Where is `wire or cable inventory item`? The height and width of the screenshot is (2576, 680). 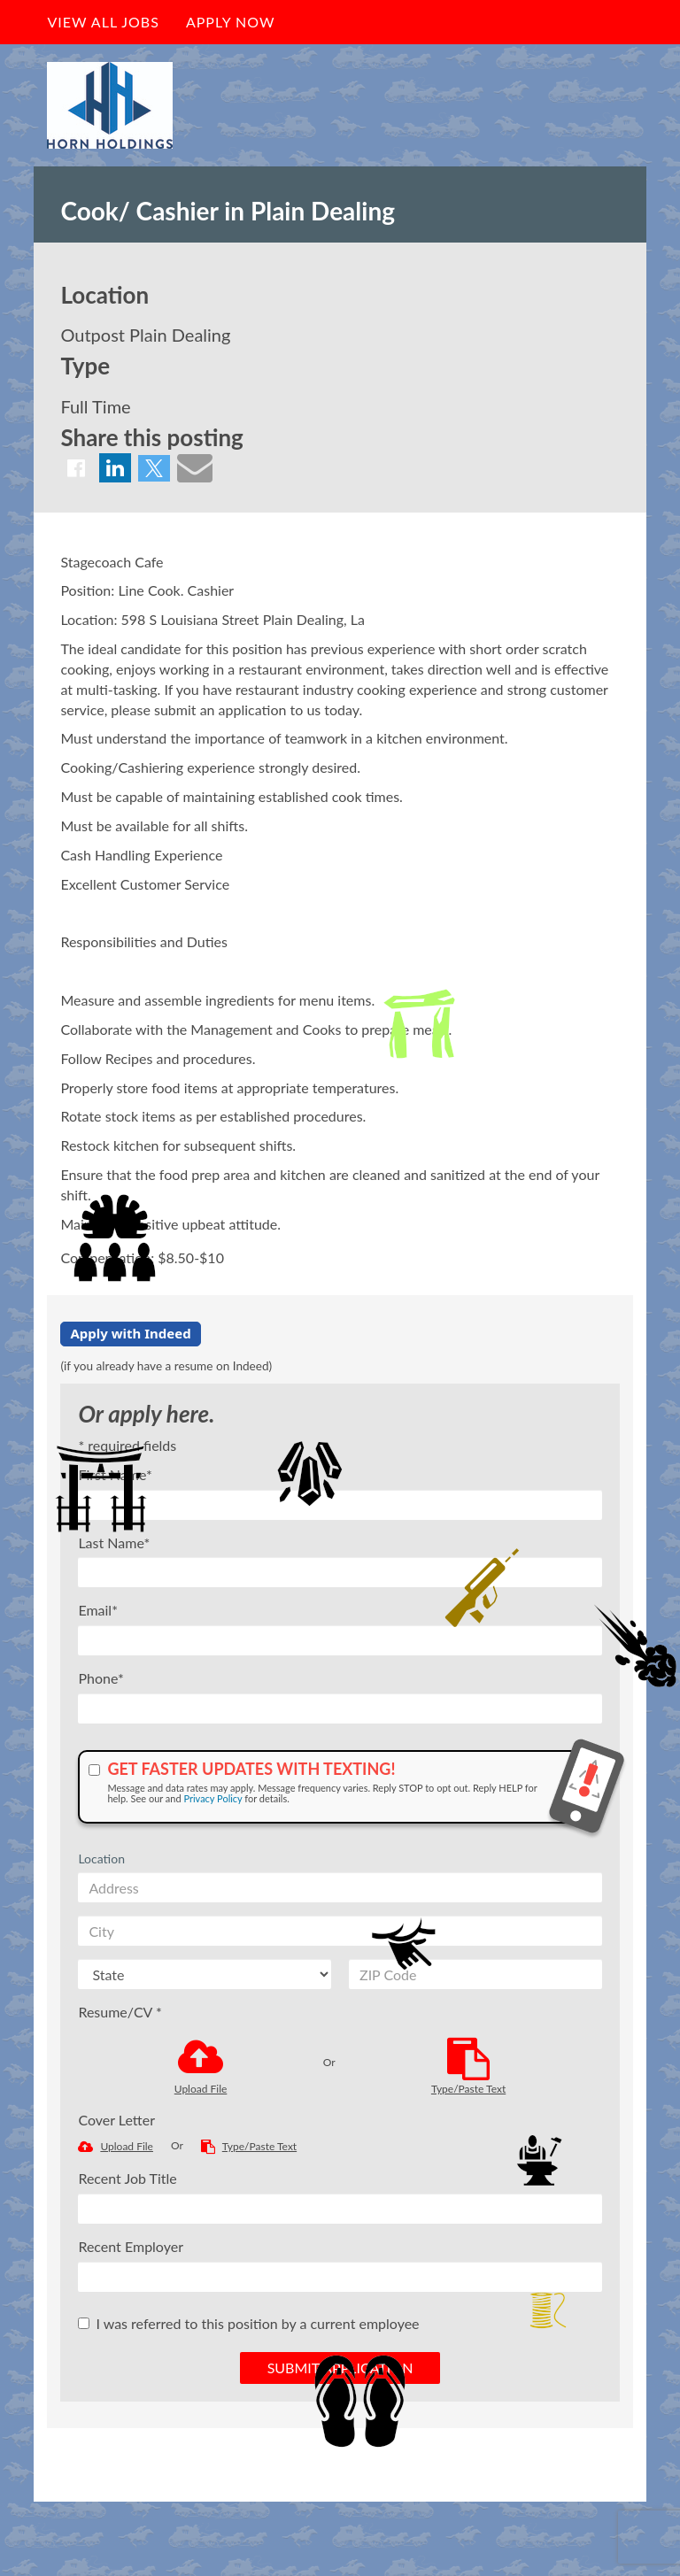 wire or cable inventory item is located at coordinates (548, 2310).